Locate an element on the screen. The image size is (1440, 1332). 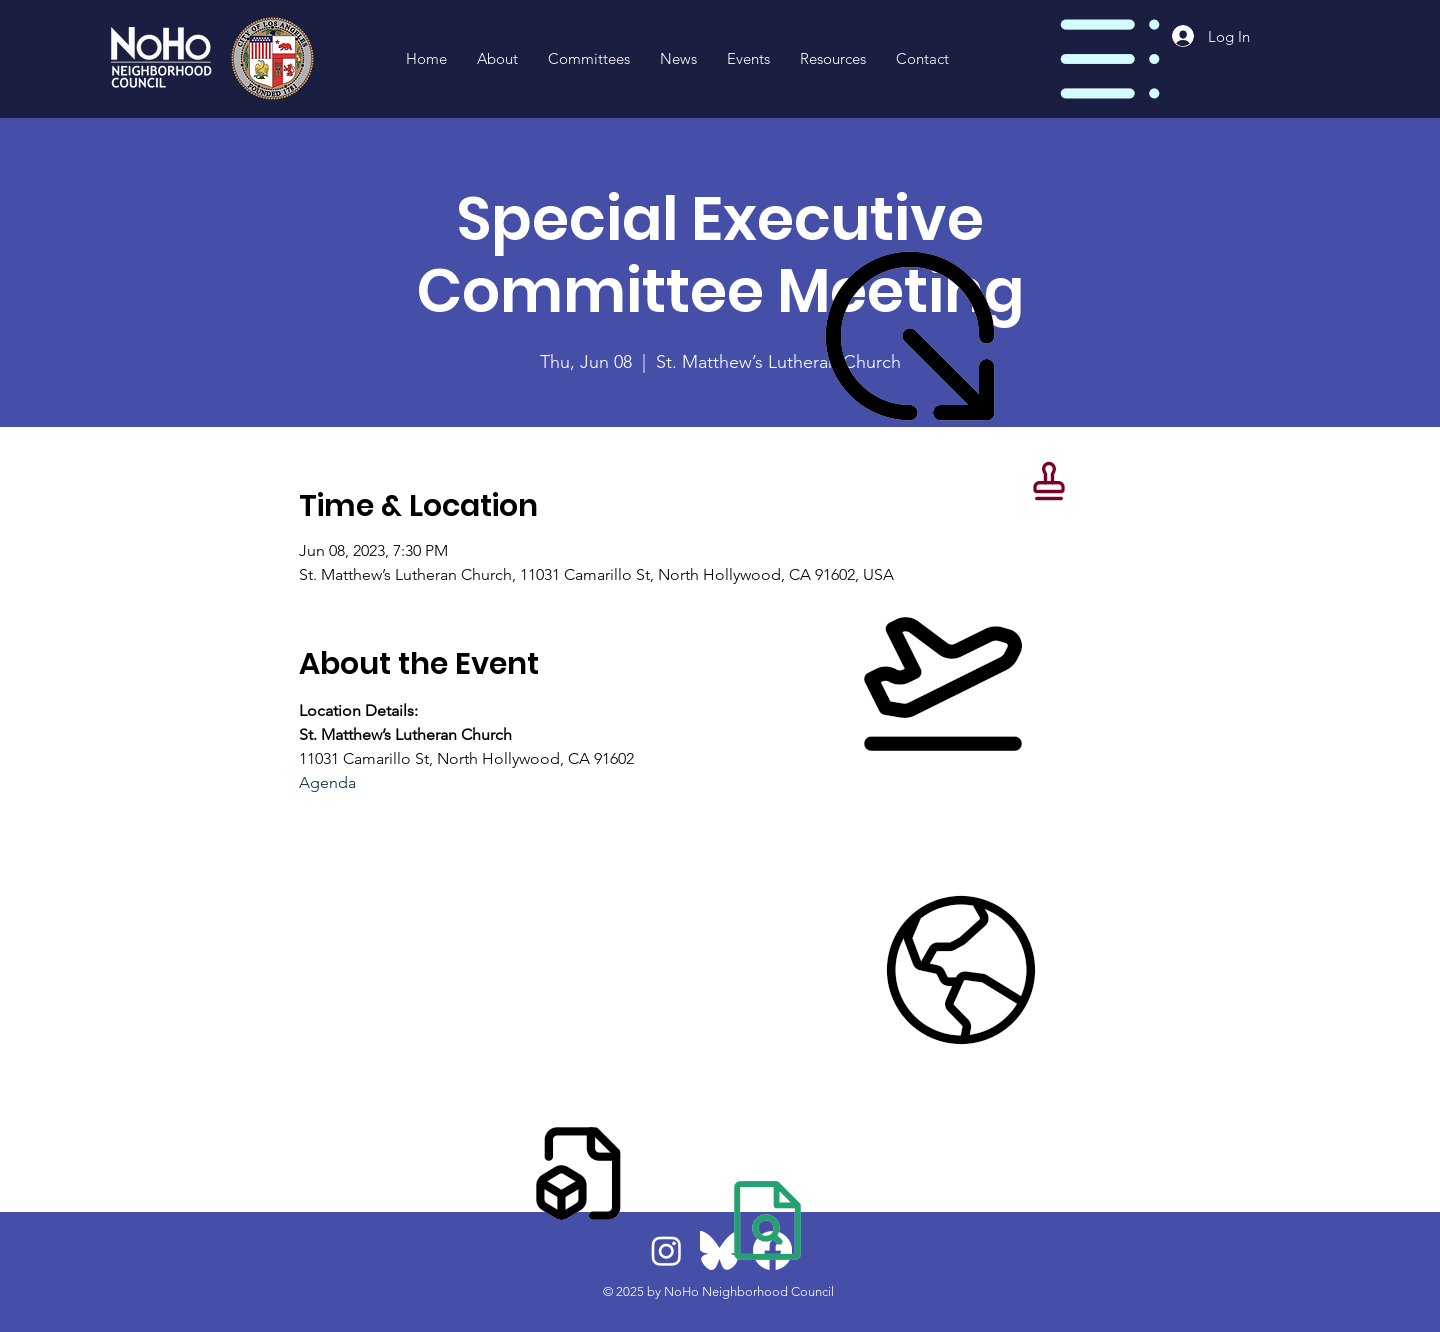
search within a document is located at coordinates (767, 1220).